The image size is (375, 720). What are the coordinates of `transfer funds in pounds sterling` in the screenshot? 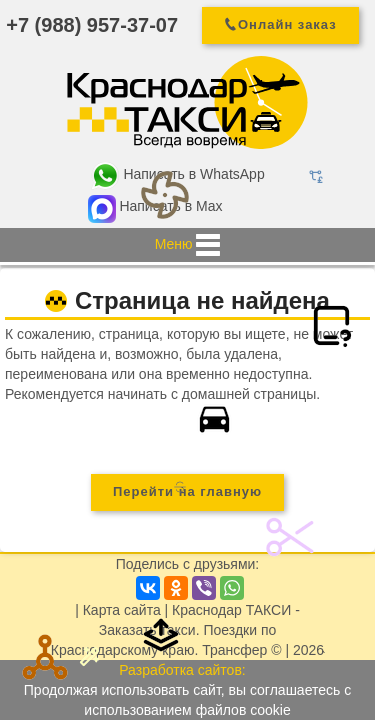 It's located at (316, 177).